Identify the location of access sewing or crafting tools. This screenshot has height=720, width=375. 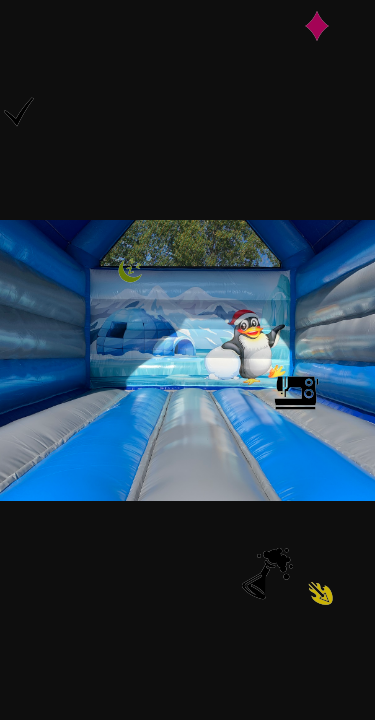
(296, 389).